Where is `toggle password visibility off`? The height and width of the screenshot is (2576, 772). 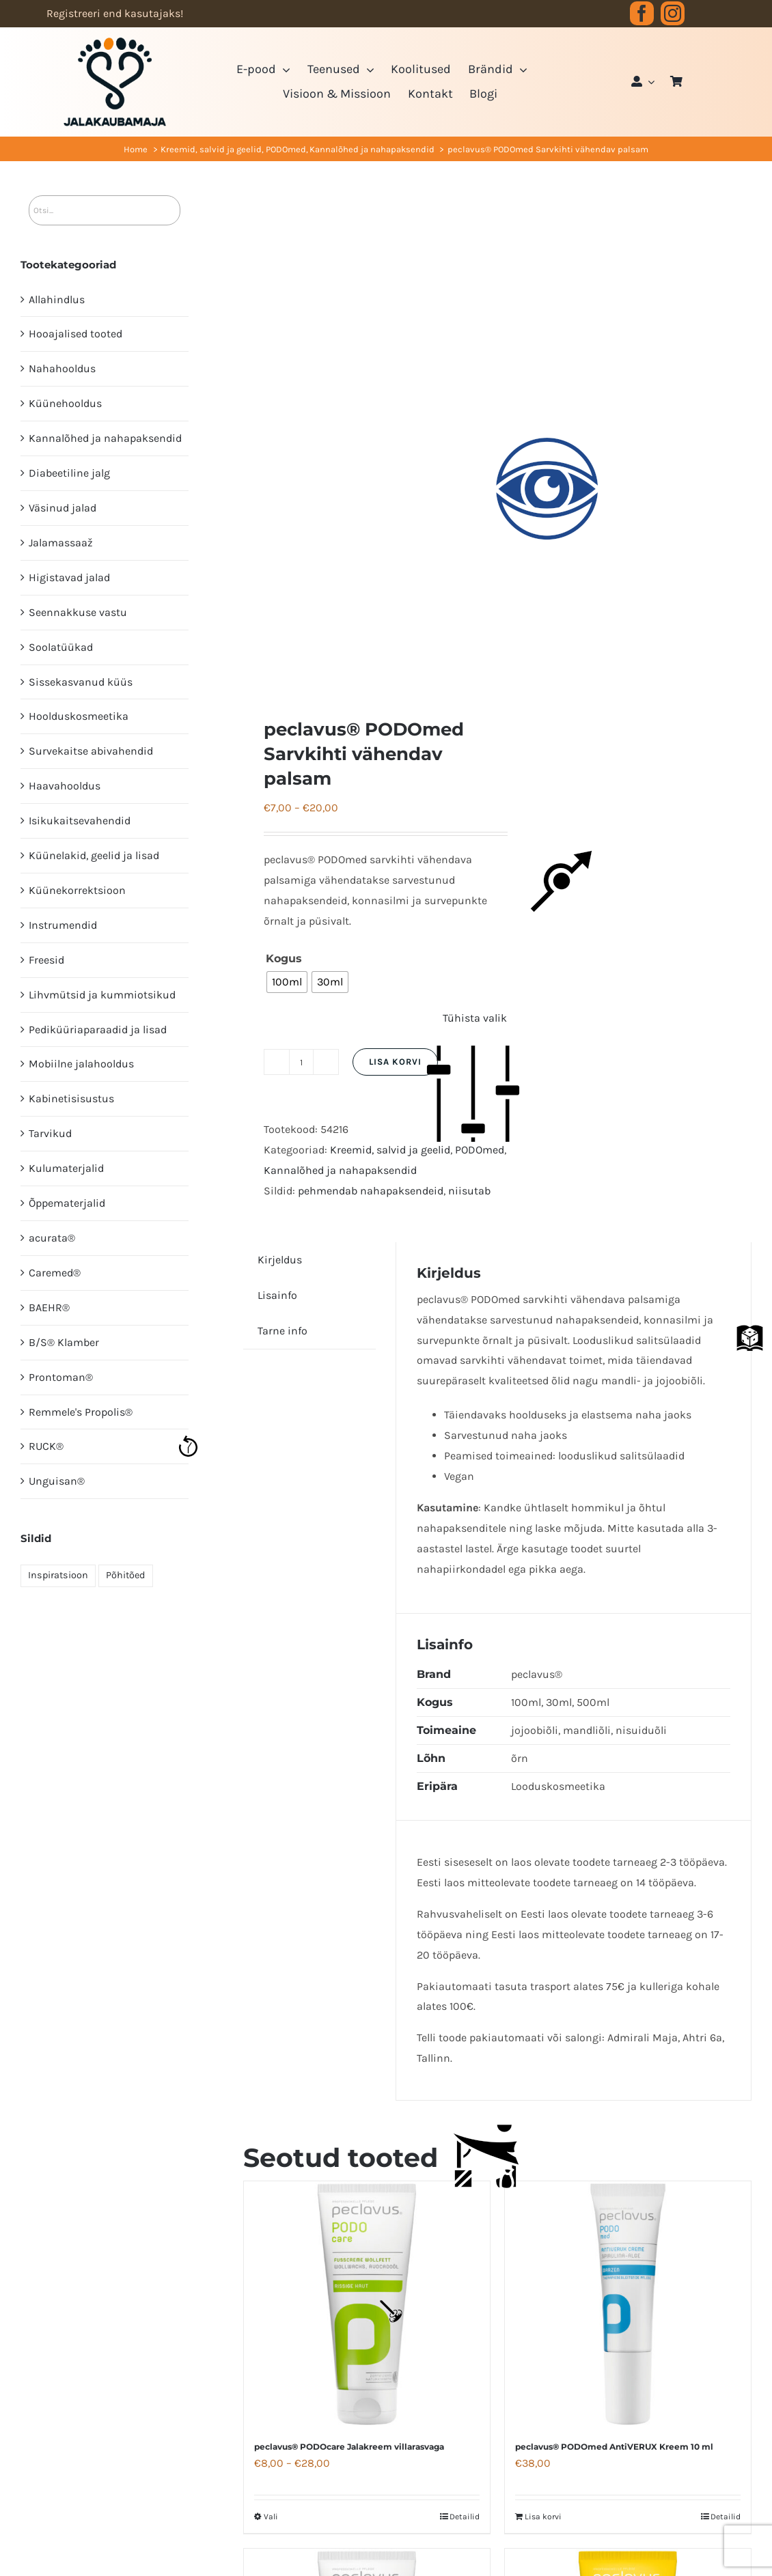 toggle password visibility off is located at coordinates (547, 488).